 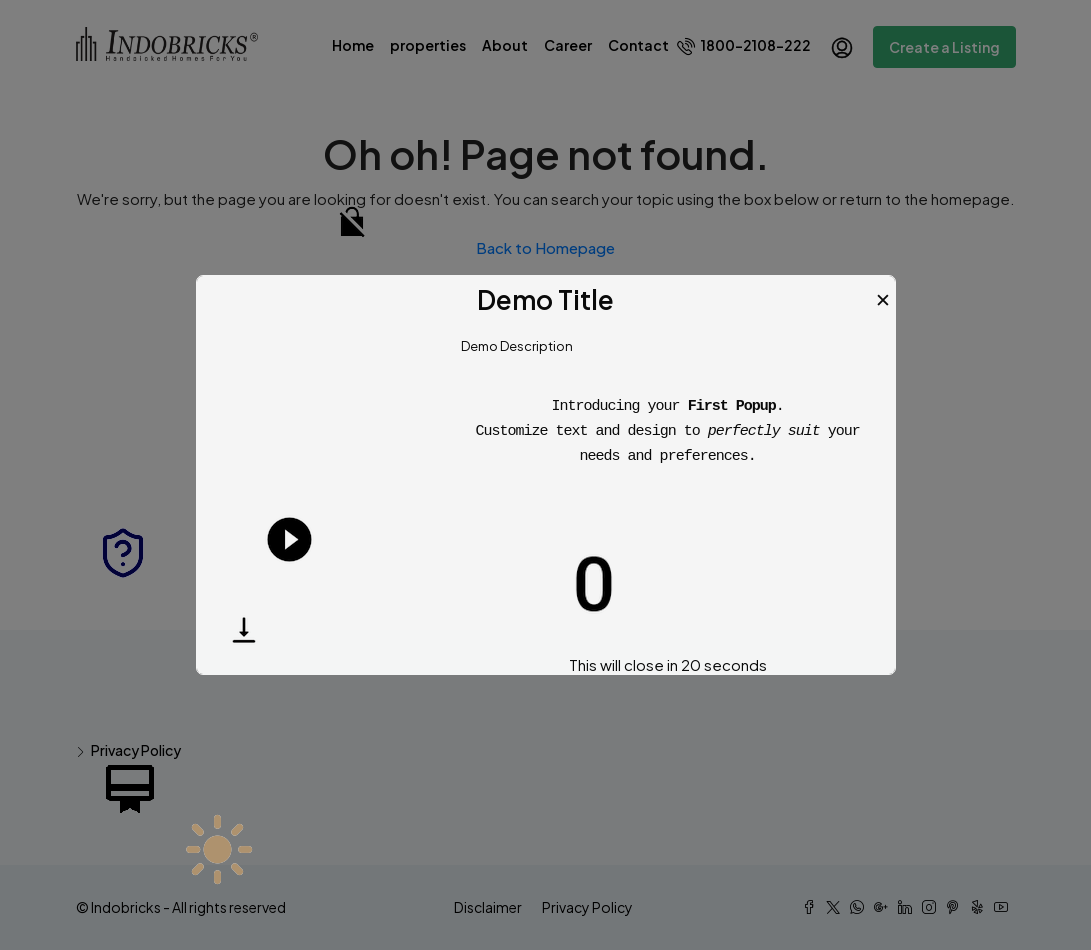 What do you see at coordinates (244, 630) in the screenshot?
I see `align content to the bottom edge` at bounding box center [244, 630].